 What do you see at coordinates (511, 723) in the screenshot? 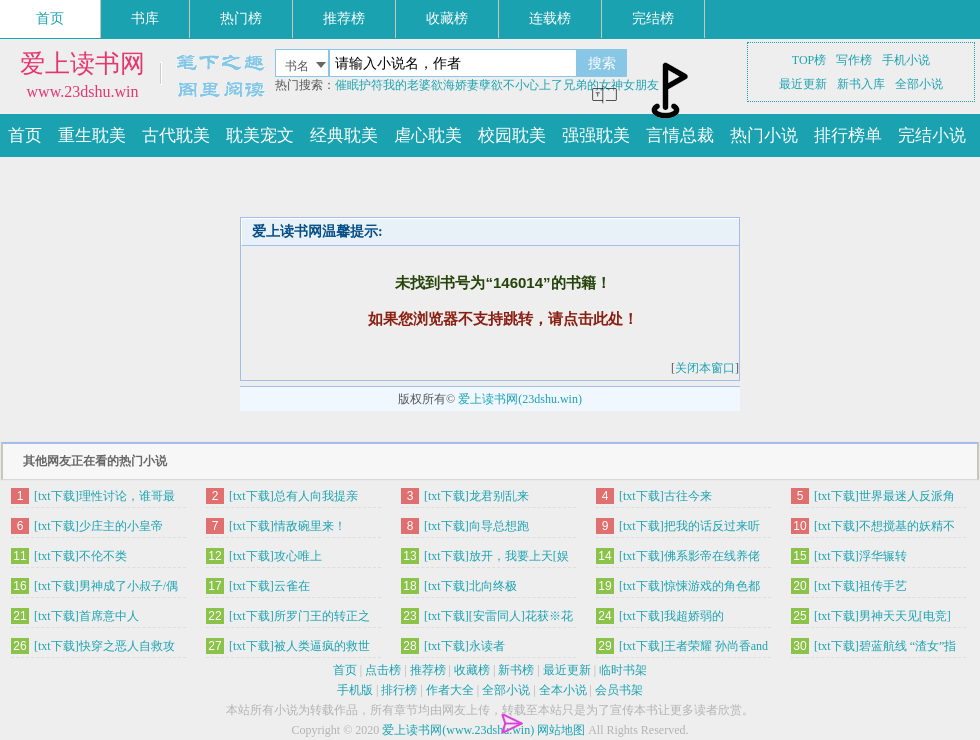
I see `send a message` at bounding box center [511, 723].